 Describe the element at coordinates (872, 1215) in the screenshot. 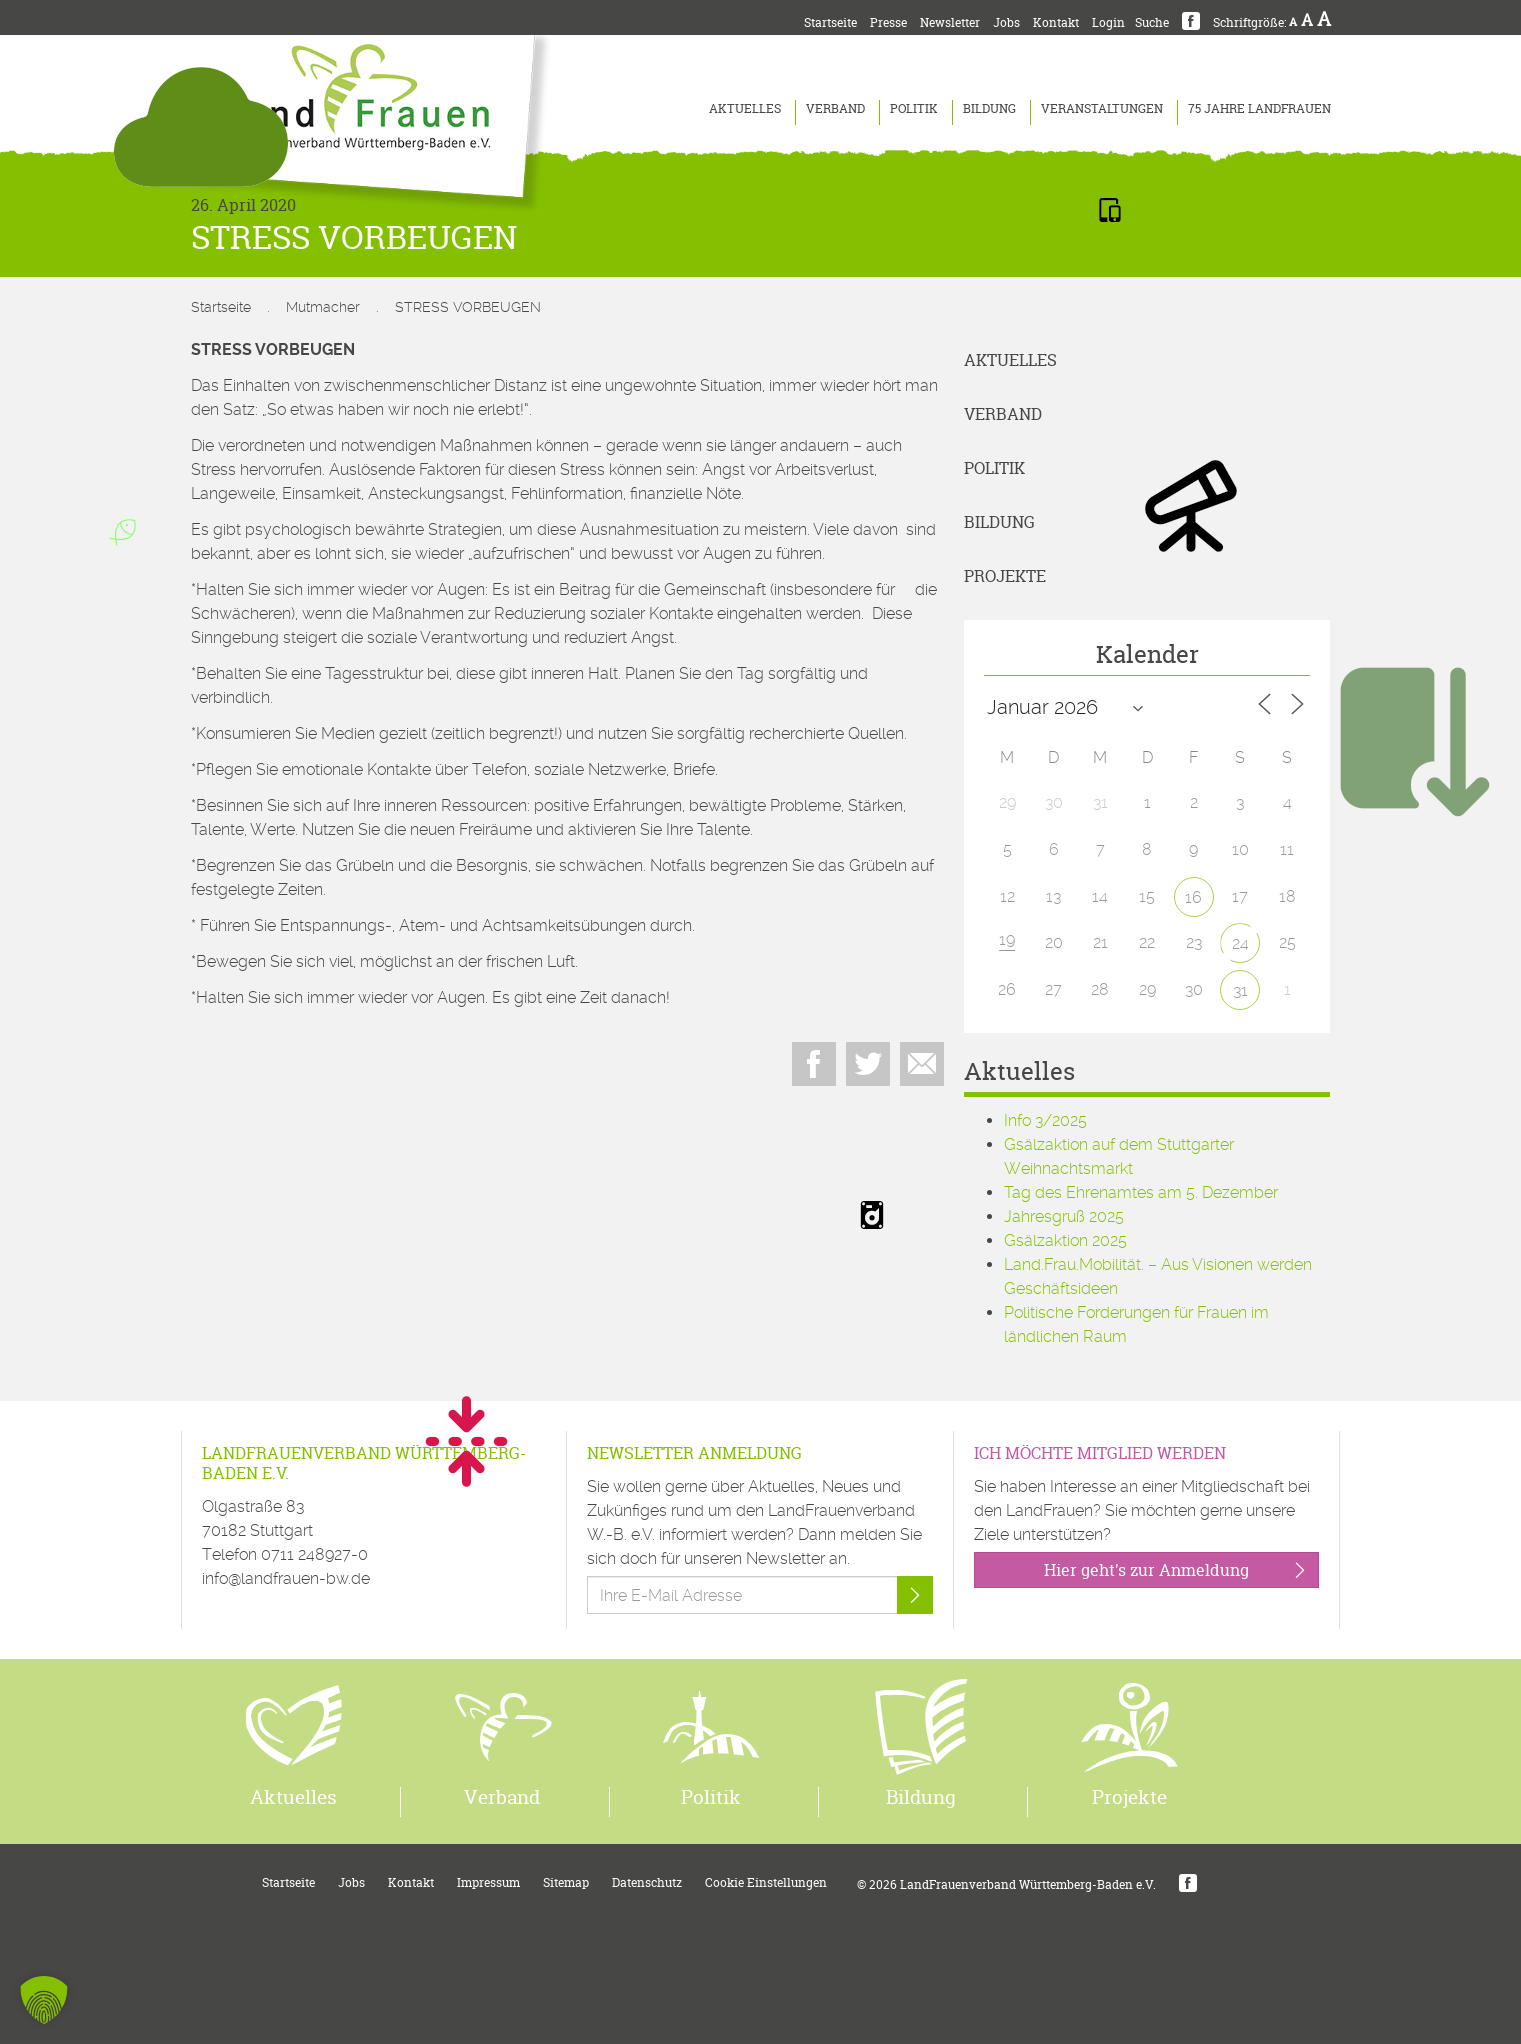

I see `access storage or disk settings` at that location.